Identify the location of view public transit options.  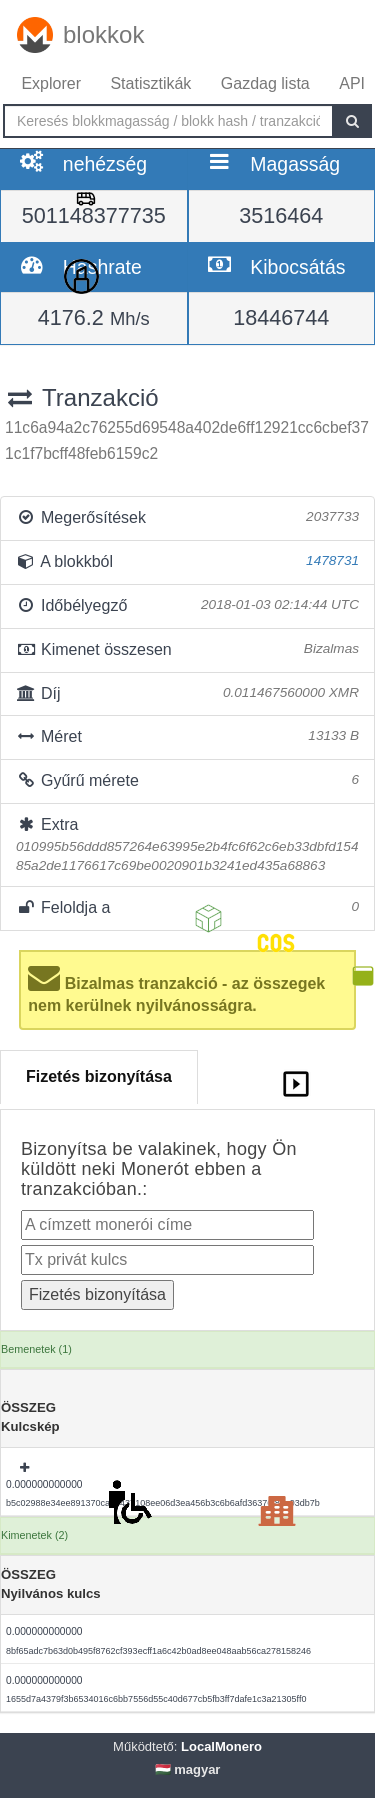
(86, 199).